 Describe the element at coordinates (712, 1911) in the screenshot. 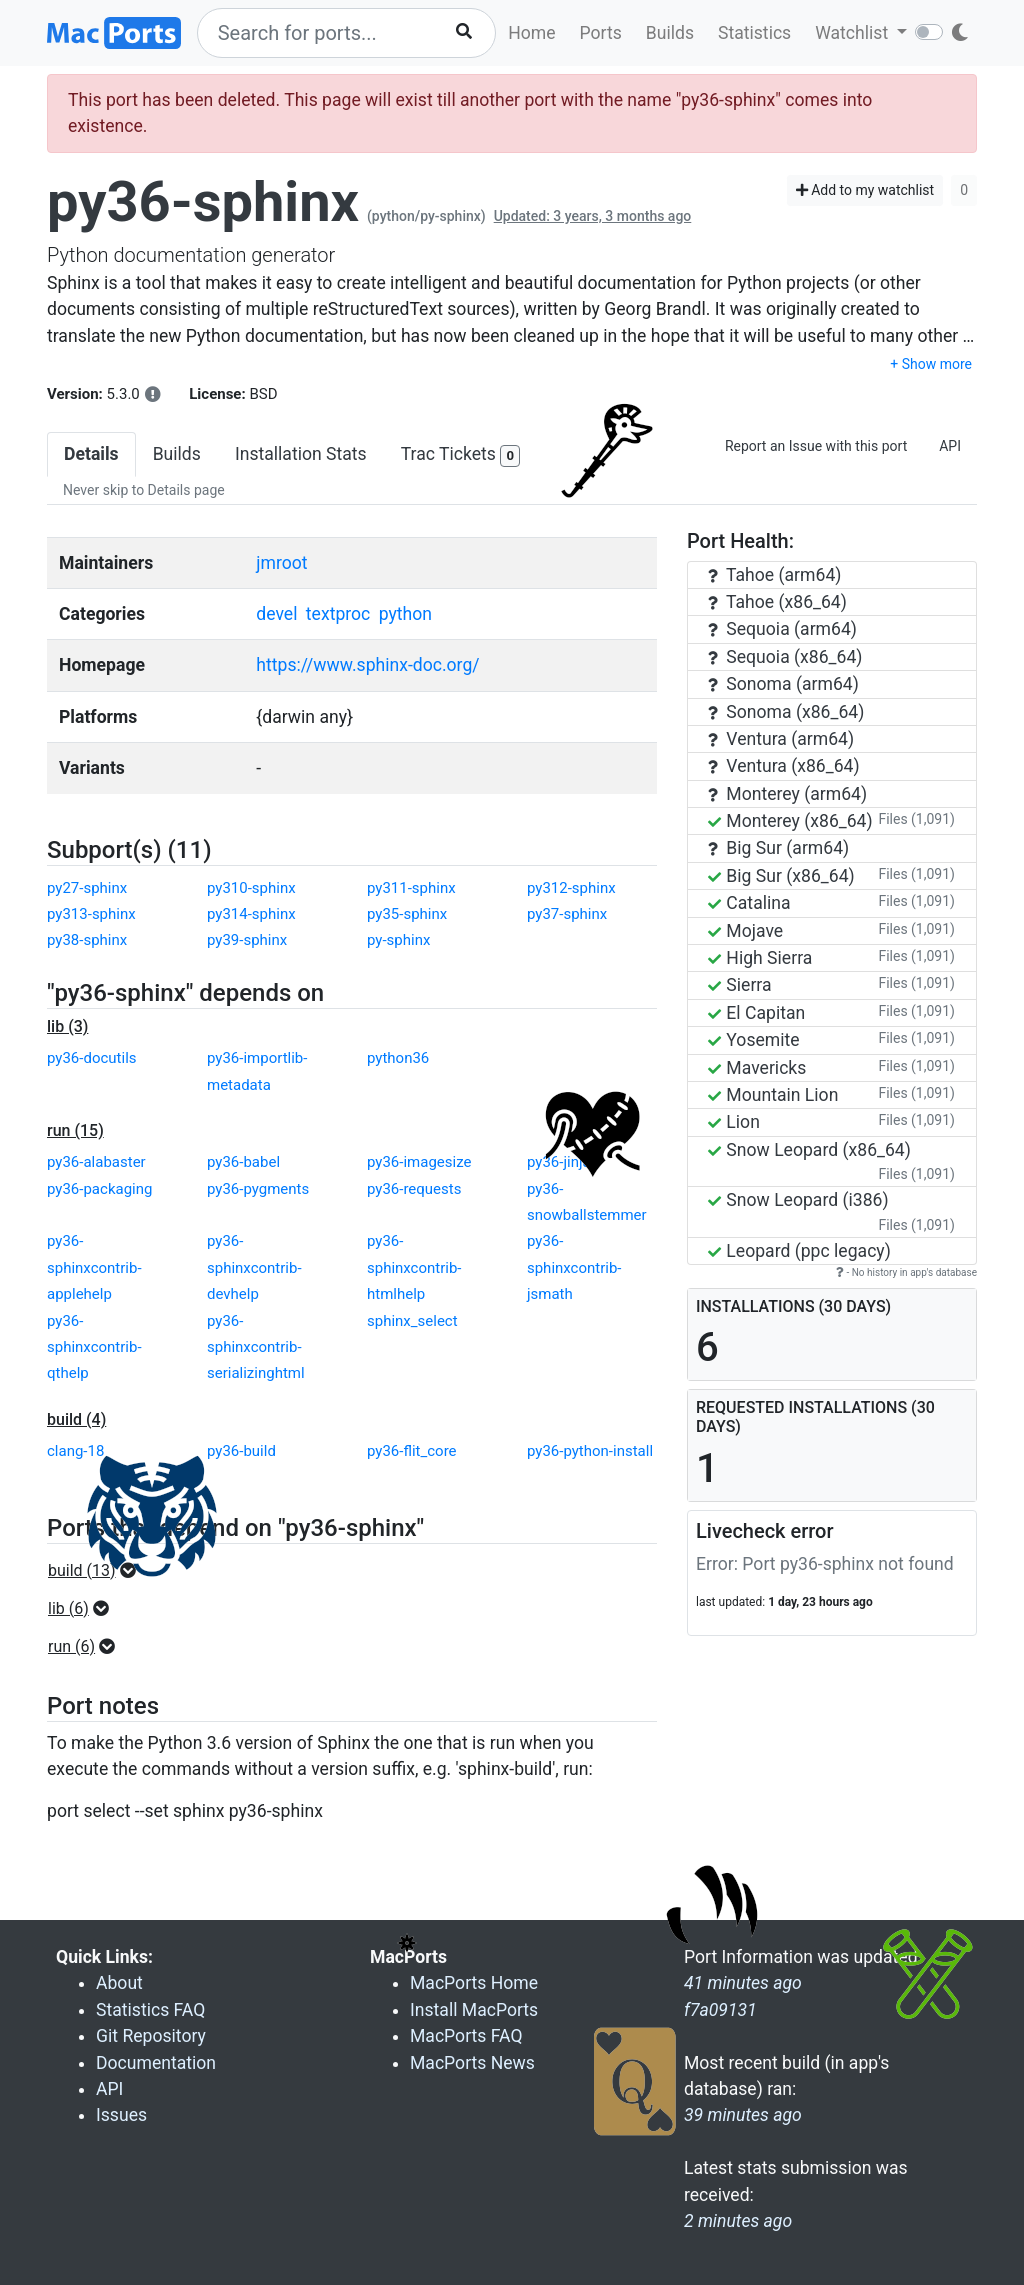

I see `activate grab or snatch ability` at that location.